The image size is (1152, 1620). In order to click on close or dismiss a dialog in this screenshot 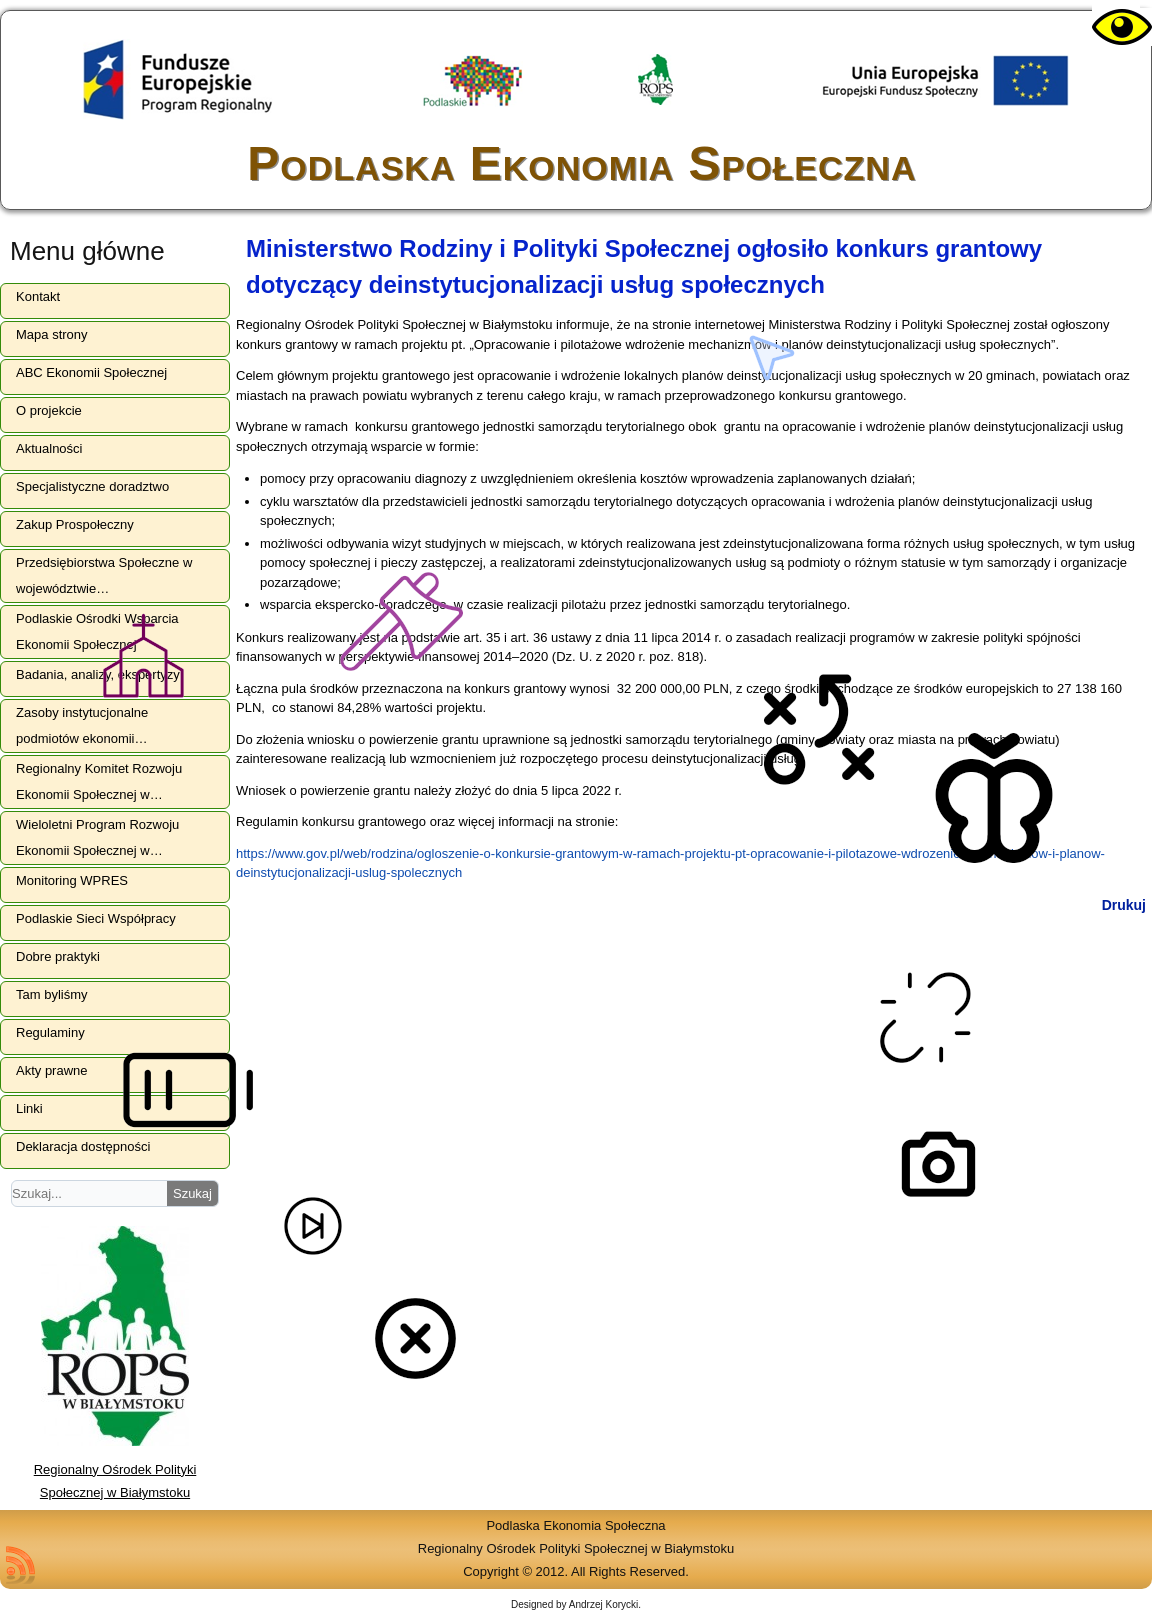, I will do `click(415, 1338)`.